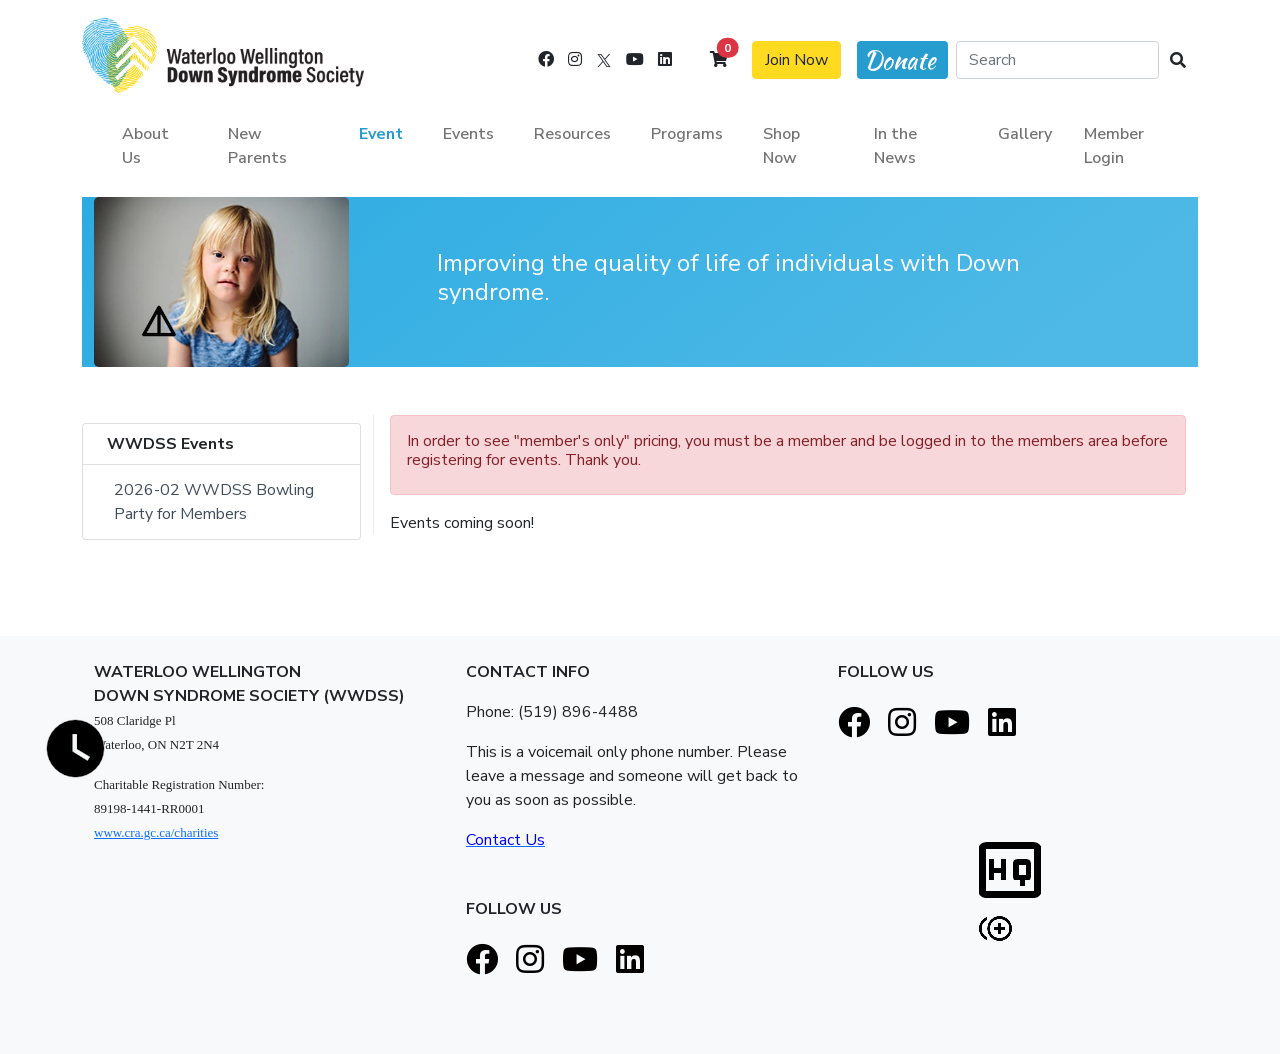 Image resolution: width=1280 pixels, height=1054 pixels. What do you see at coordinates (159, 320) in the screenshot?
I see `view image details or metadata` at bounding box center [159, 320].